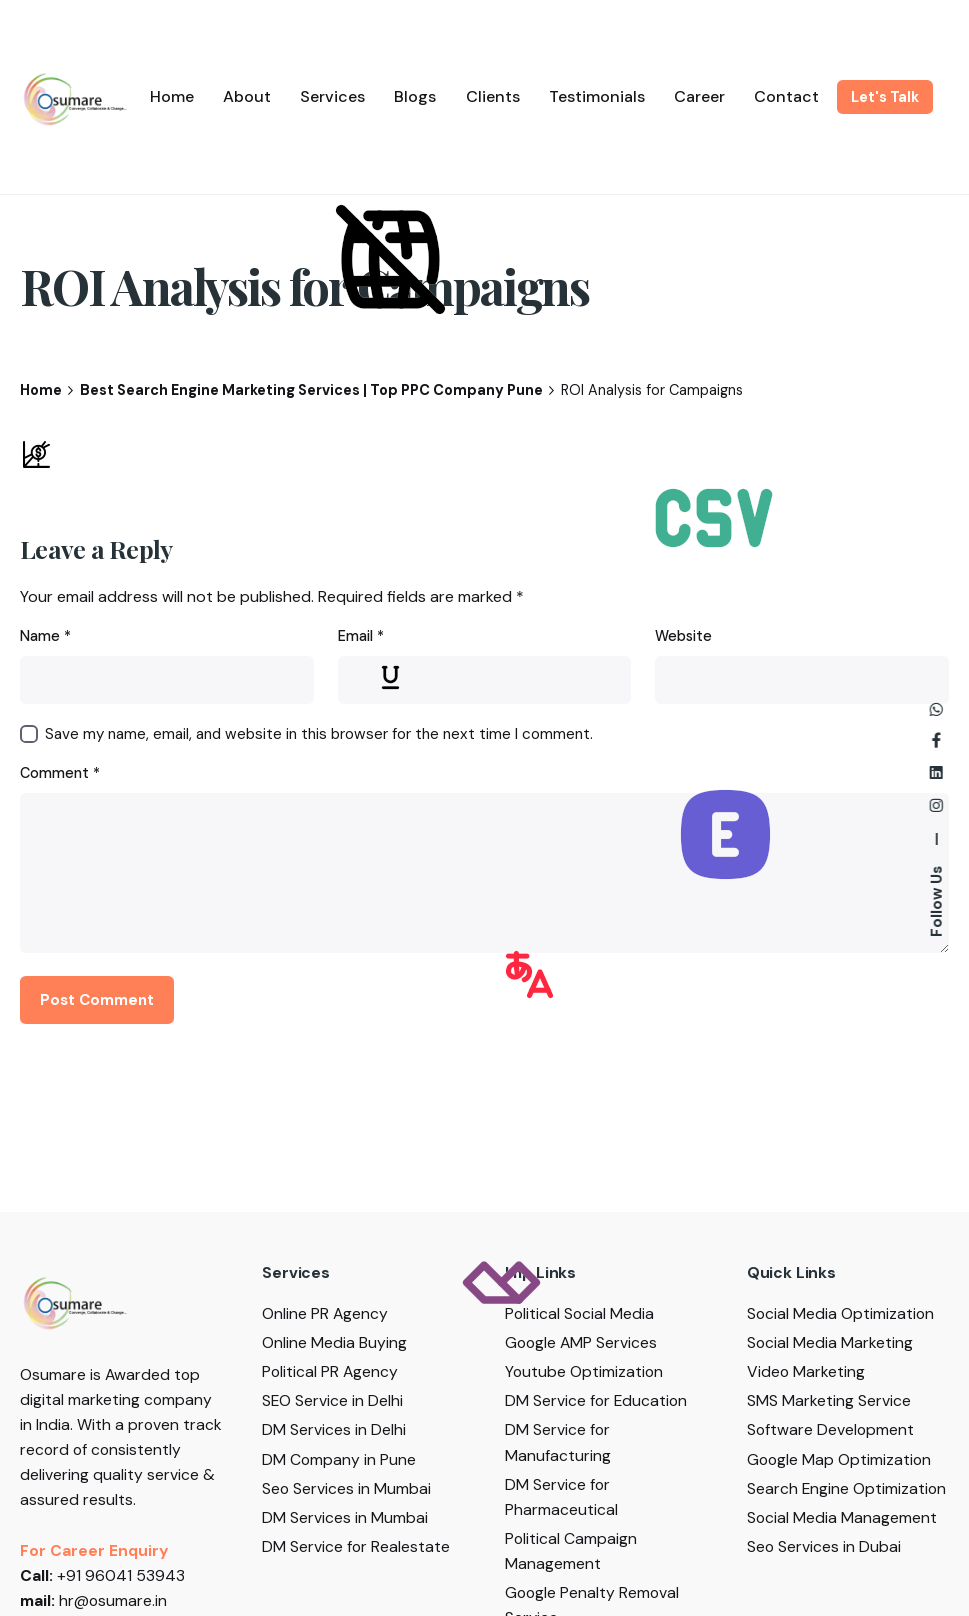  Describe the element at coordinates (390, 259) in the screenshot. I see `indicates barrel or container is unavailable` at that location.